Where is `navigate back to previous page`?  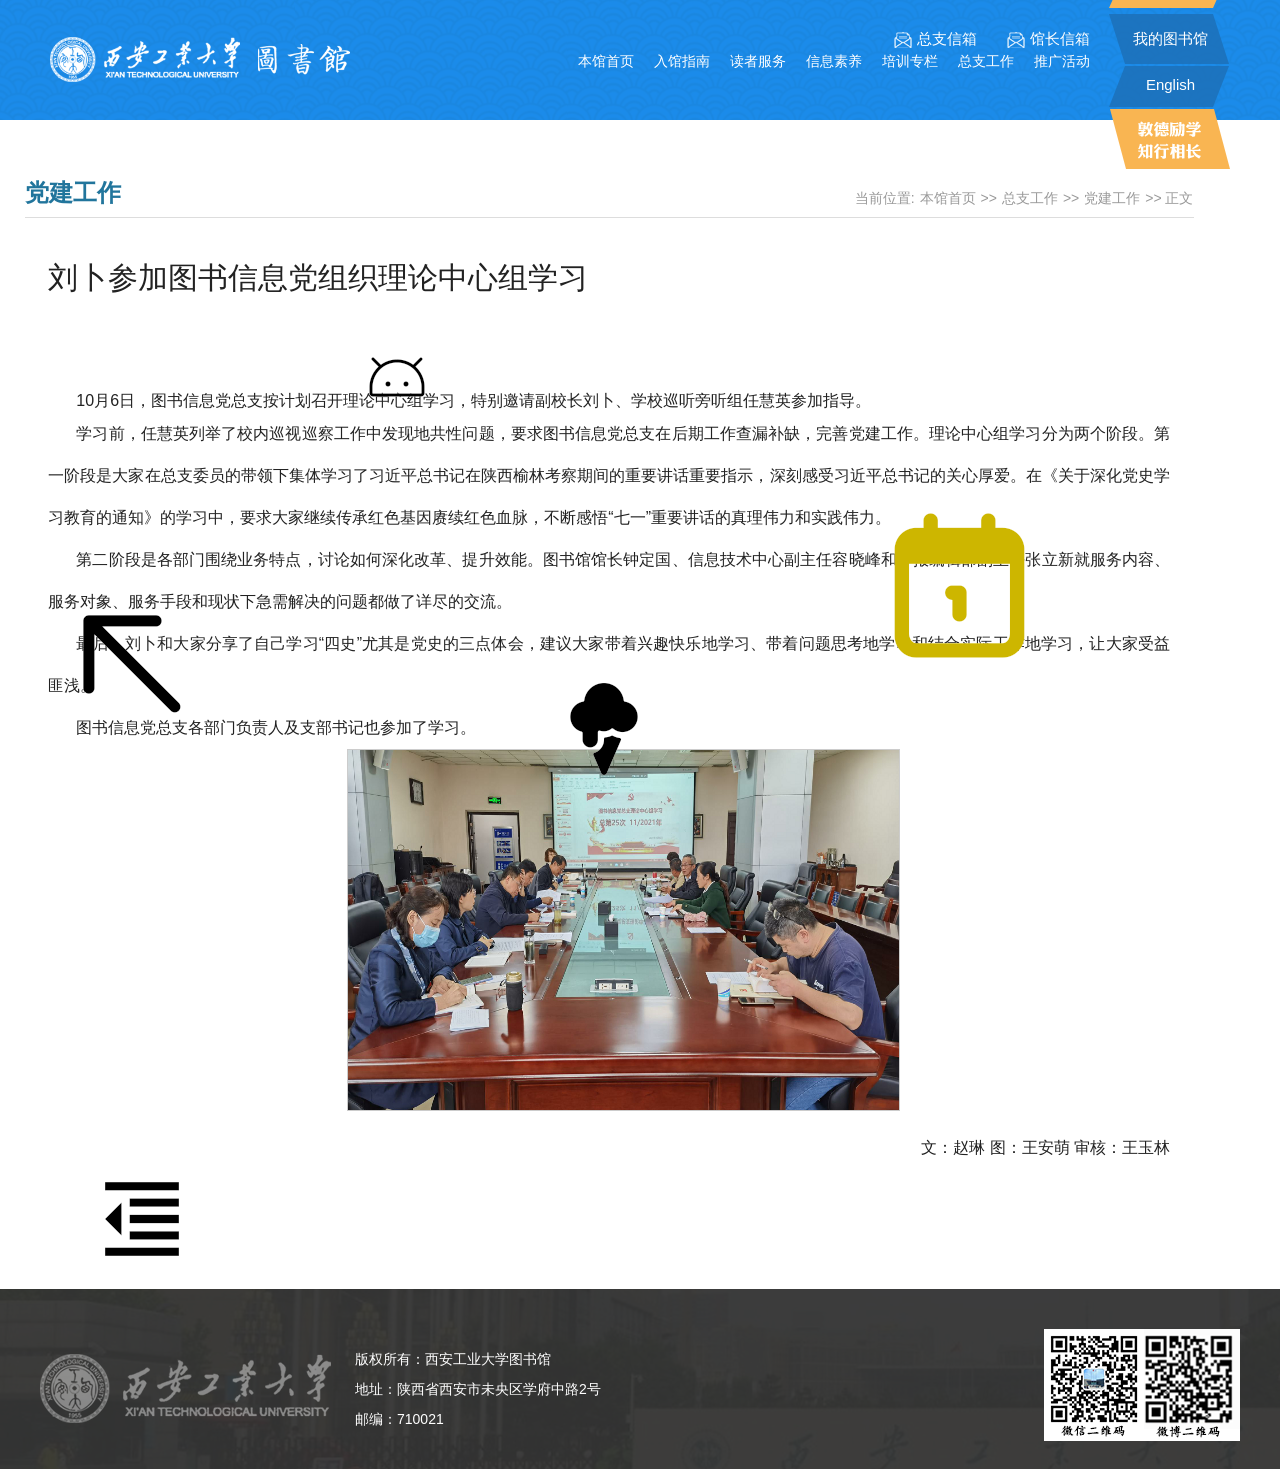 navigate back to previous page is located at coordinates (135, 667).